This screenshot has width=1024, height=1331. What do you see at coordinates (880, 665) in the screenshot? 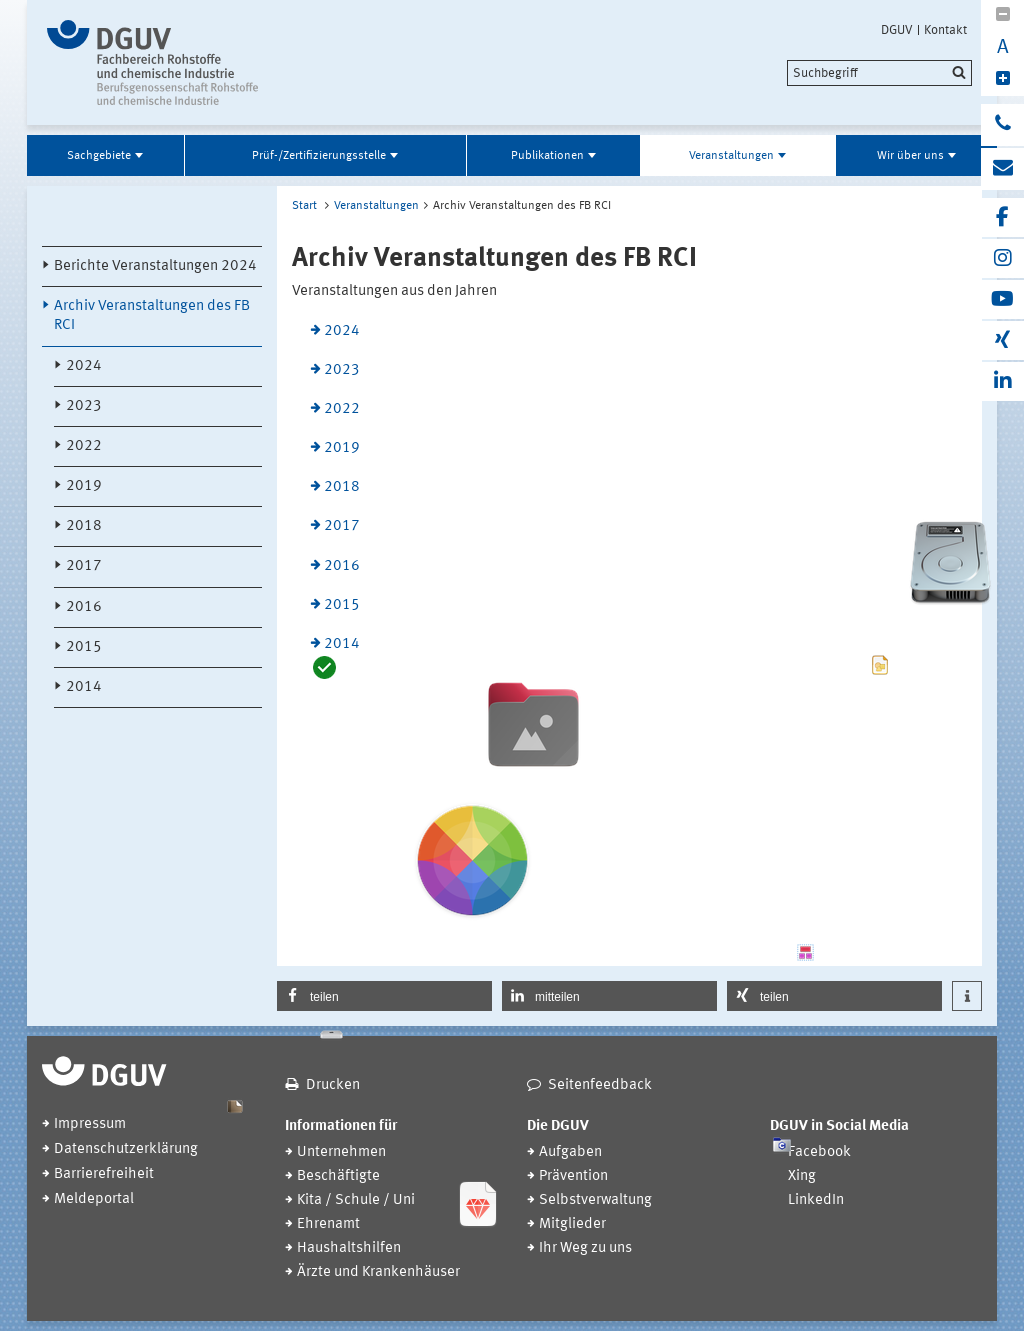
I see `libreoffice draw template file` at bounding box center [880, 665].